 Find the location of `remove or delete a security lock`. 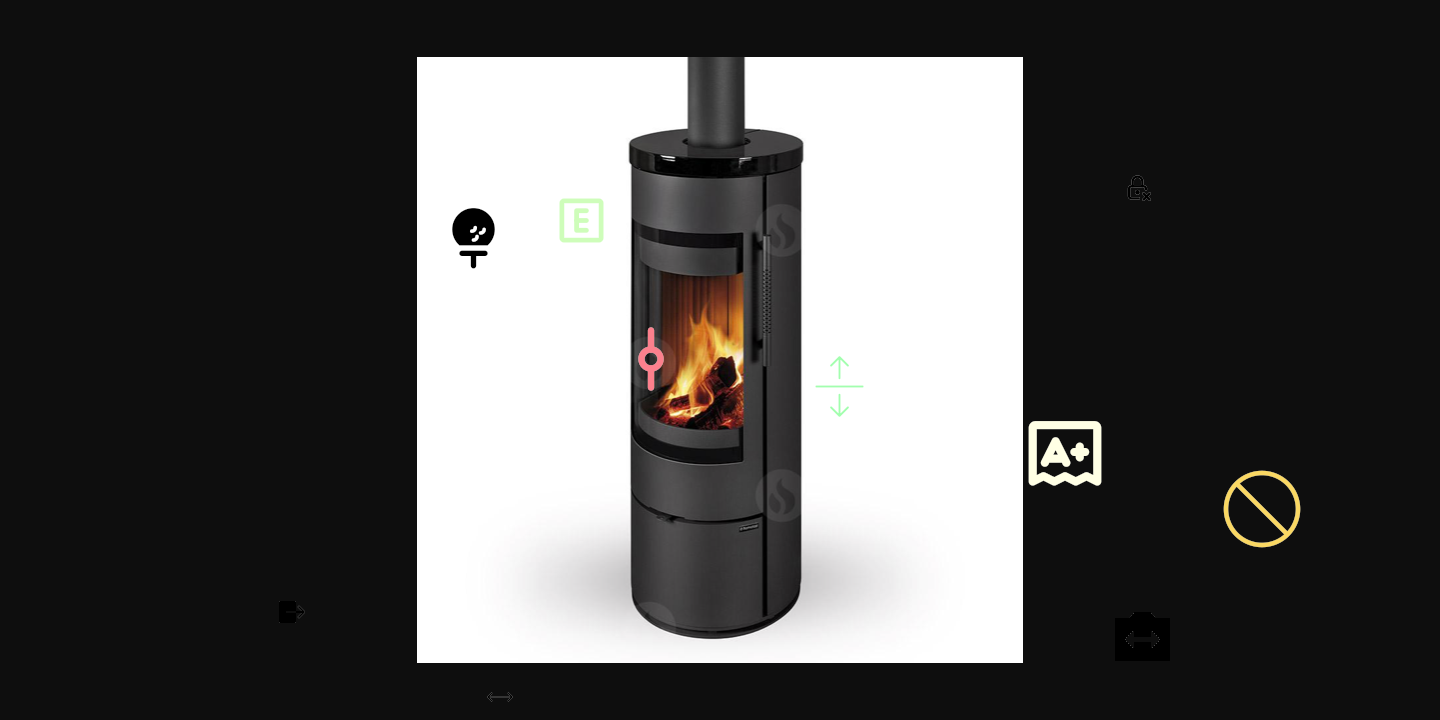

remove or delete a security lock is located at coordinates (1137, 187).